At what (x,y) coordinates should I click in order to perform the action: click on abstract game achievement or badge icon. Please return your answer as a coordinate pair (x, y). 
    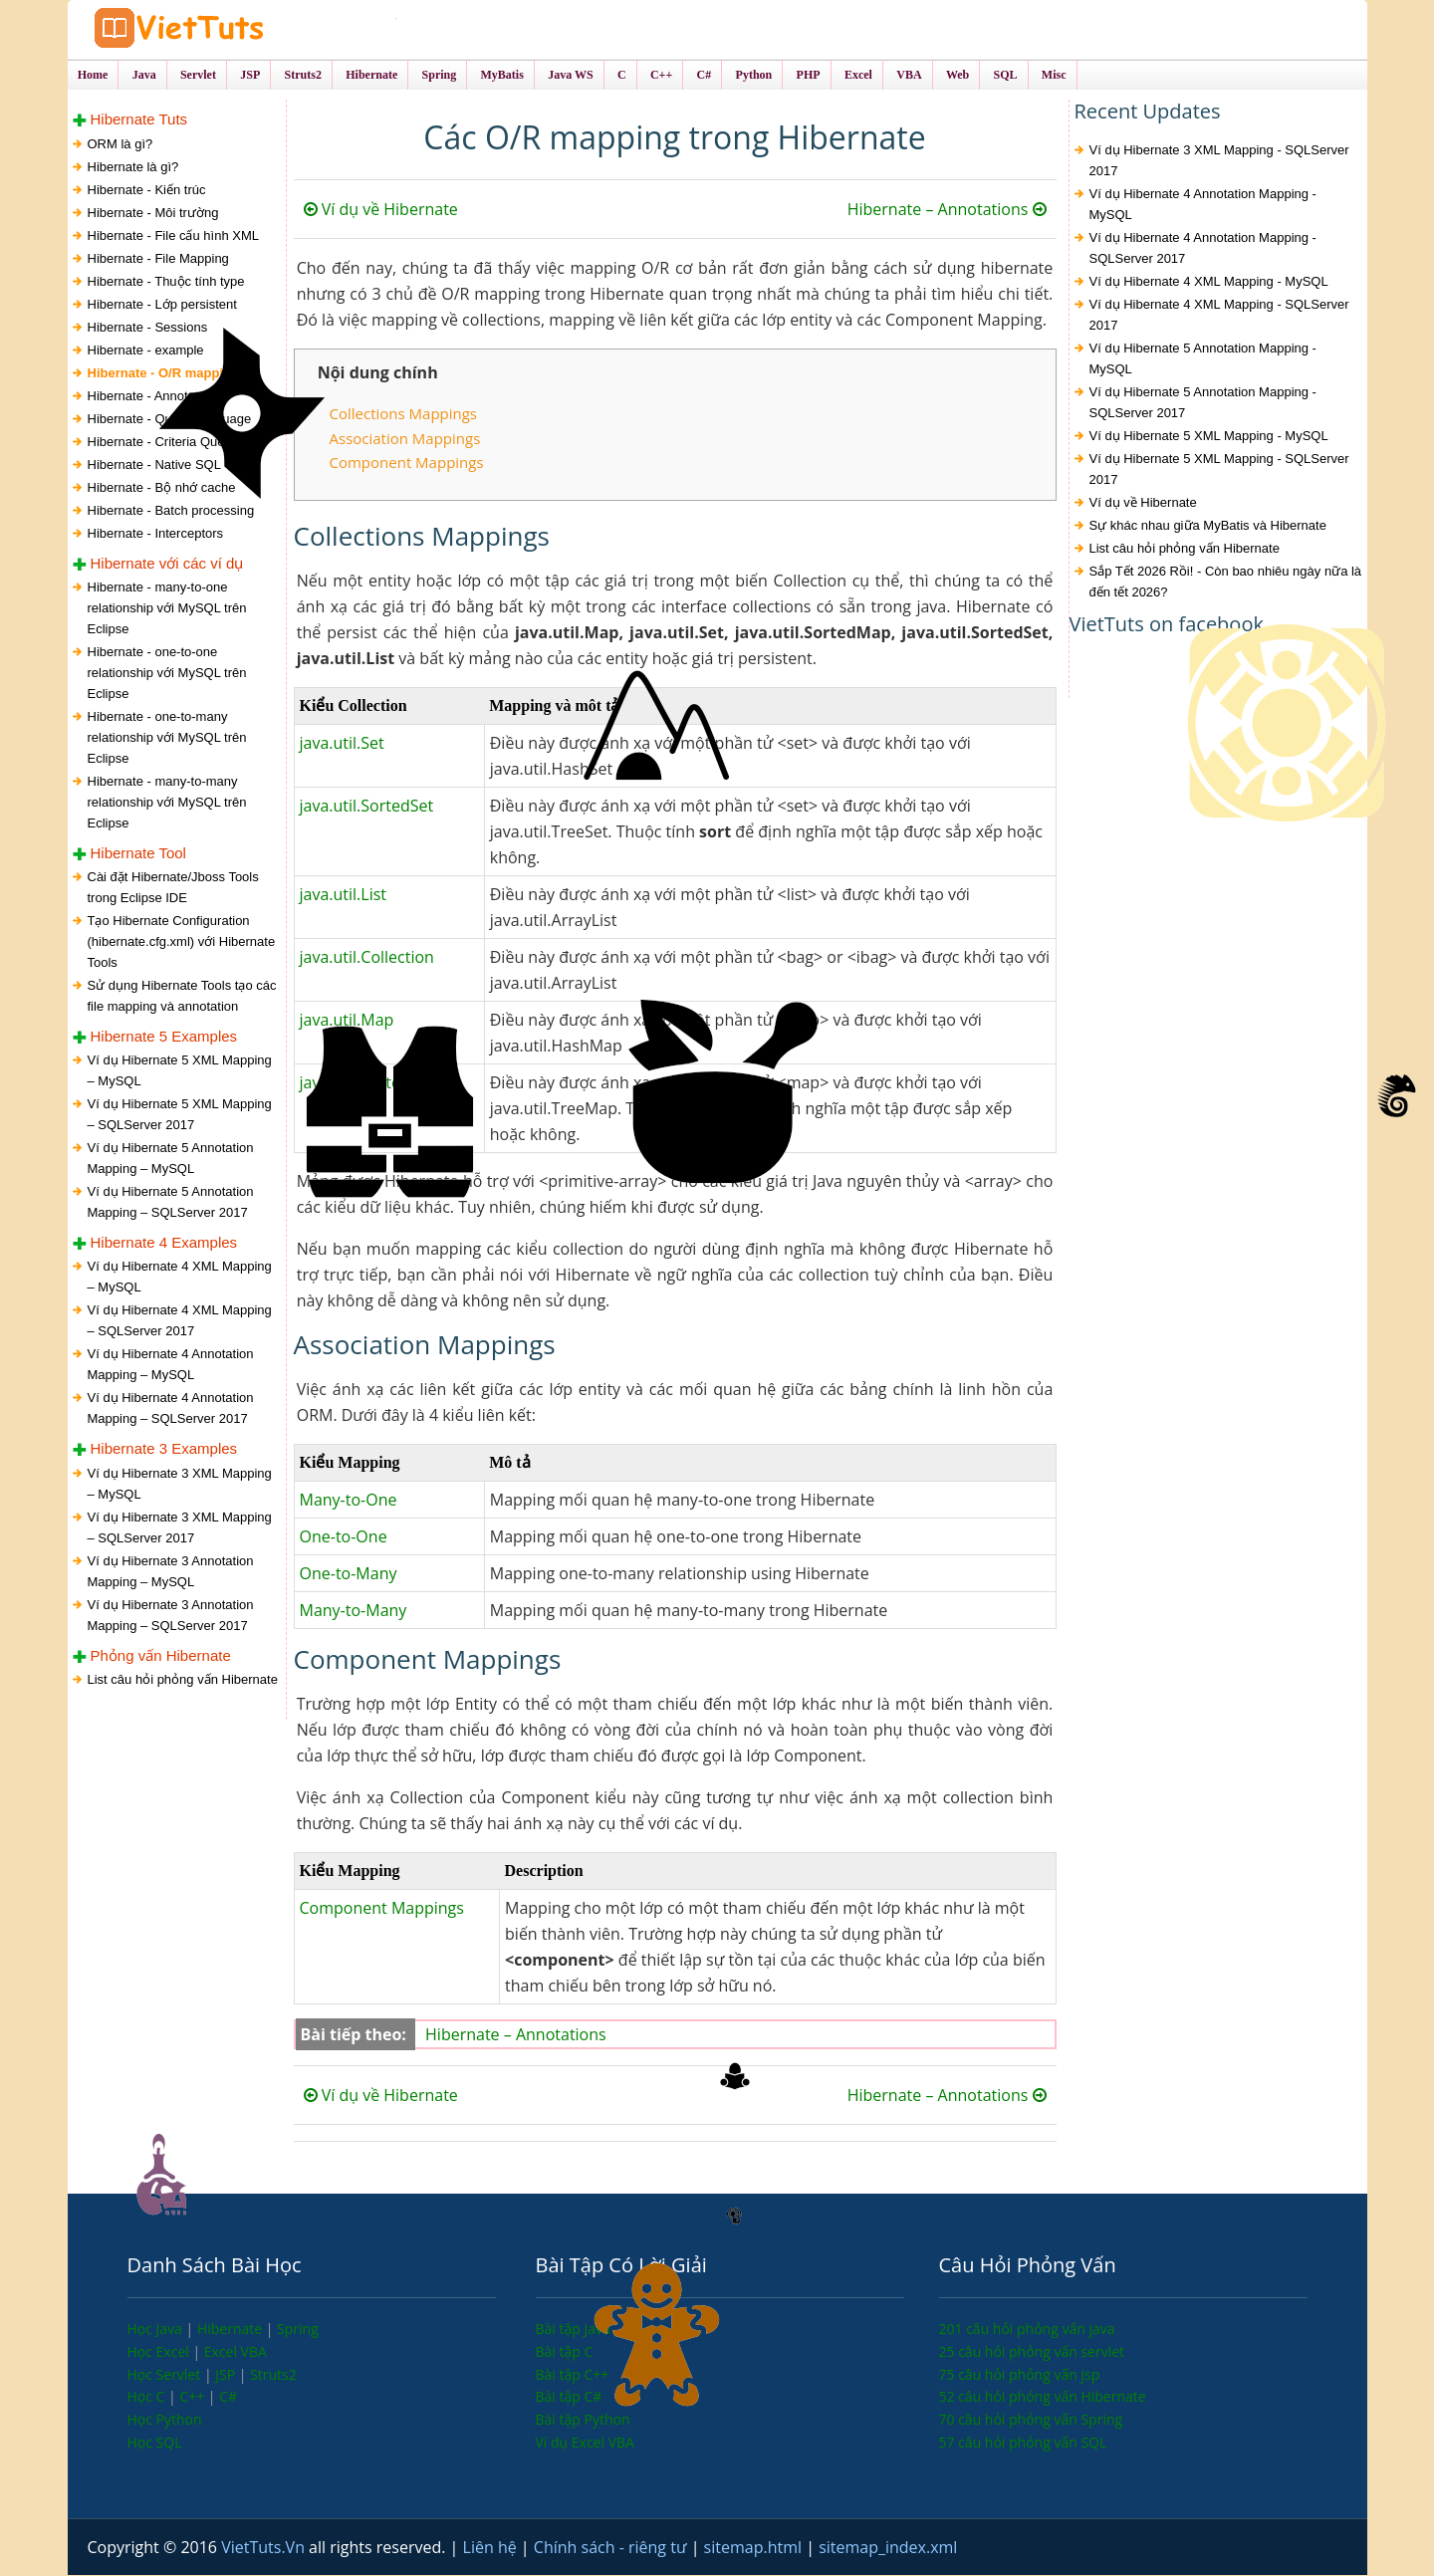
    Looking at the image, I should click on (1287, 723).